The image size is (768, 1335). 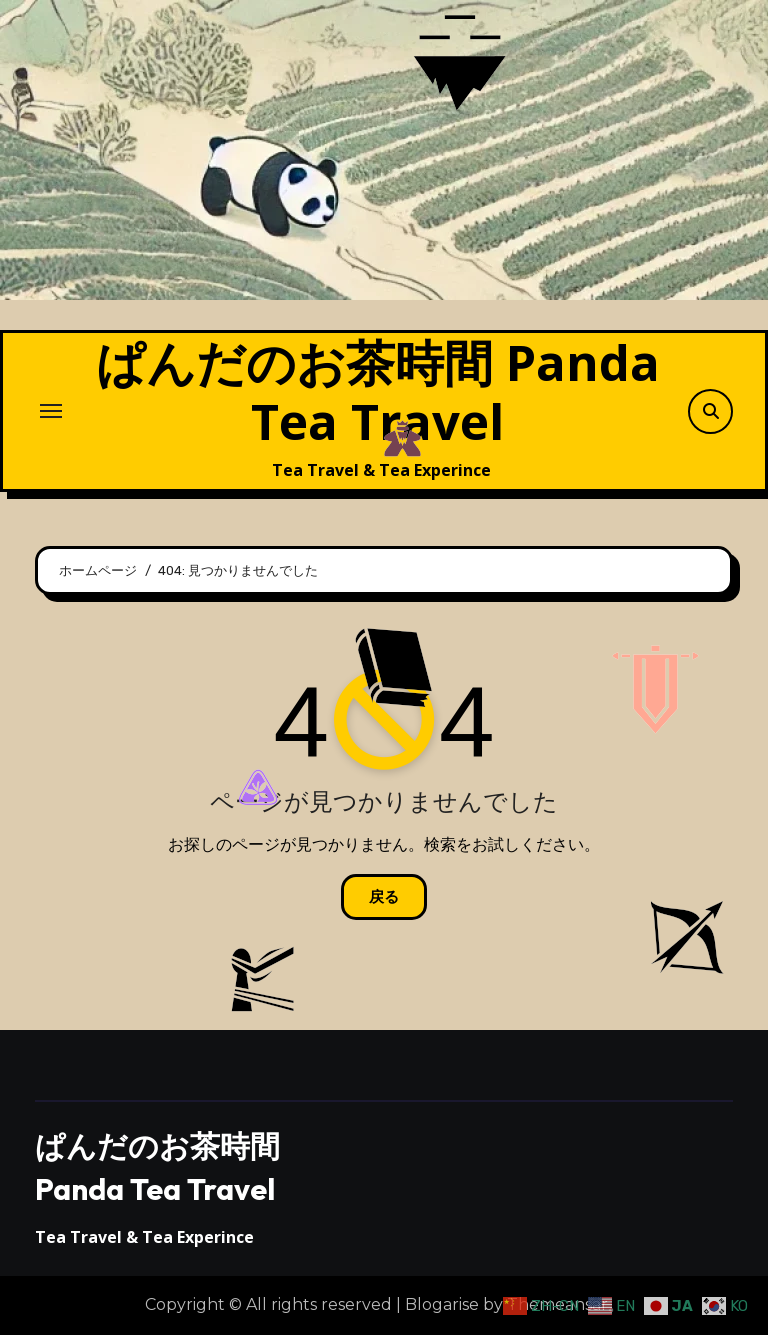 What do you see at coordinates (402, 439) in the screenshot?
I see `select the king piece in a board game` at bounding box center [402, 439].